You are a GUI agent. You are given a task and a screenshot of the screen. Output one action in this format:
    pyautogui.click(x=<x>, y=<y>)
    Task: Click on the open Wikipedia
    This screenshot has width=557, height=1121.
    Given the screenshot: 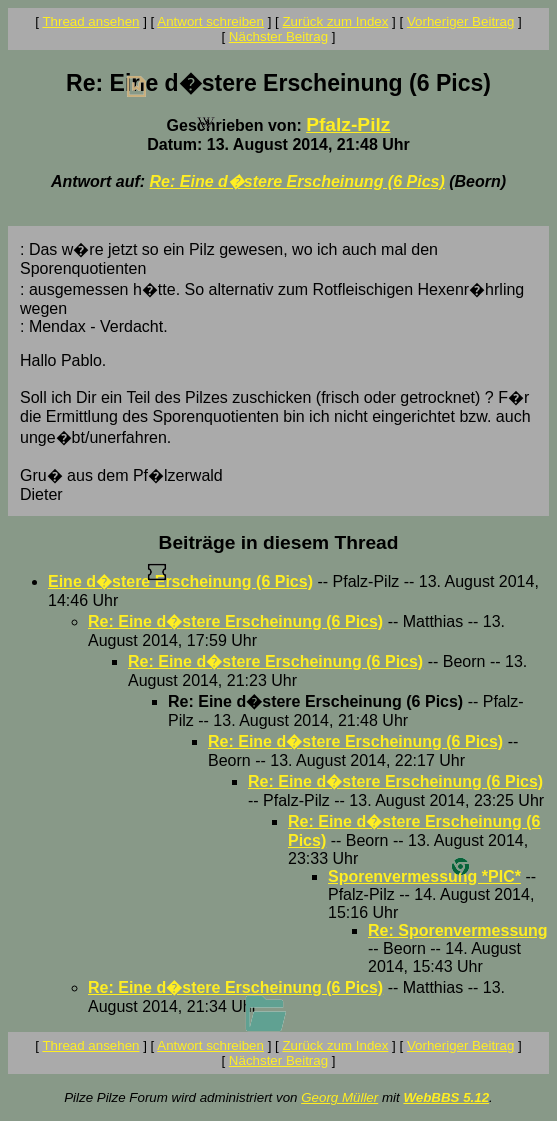 What is the action you would take?
    pyautogui.click(x=206, y=123)
    